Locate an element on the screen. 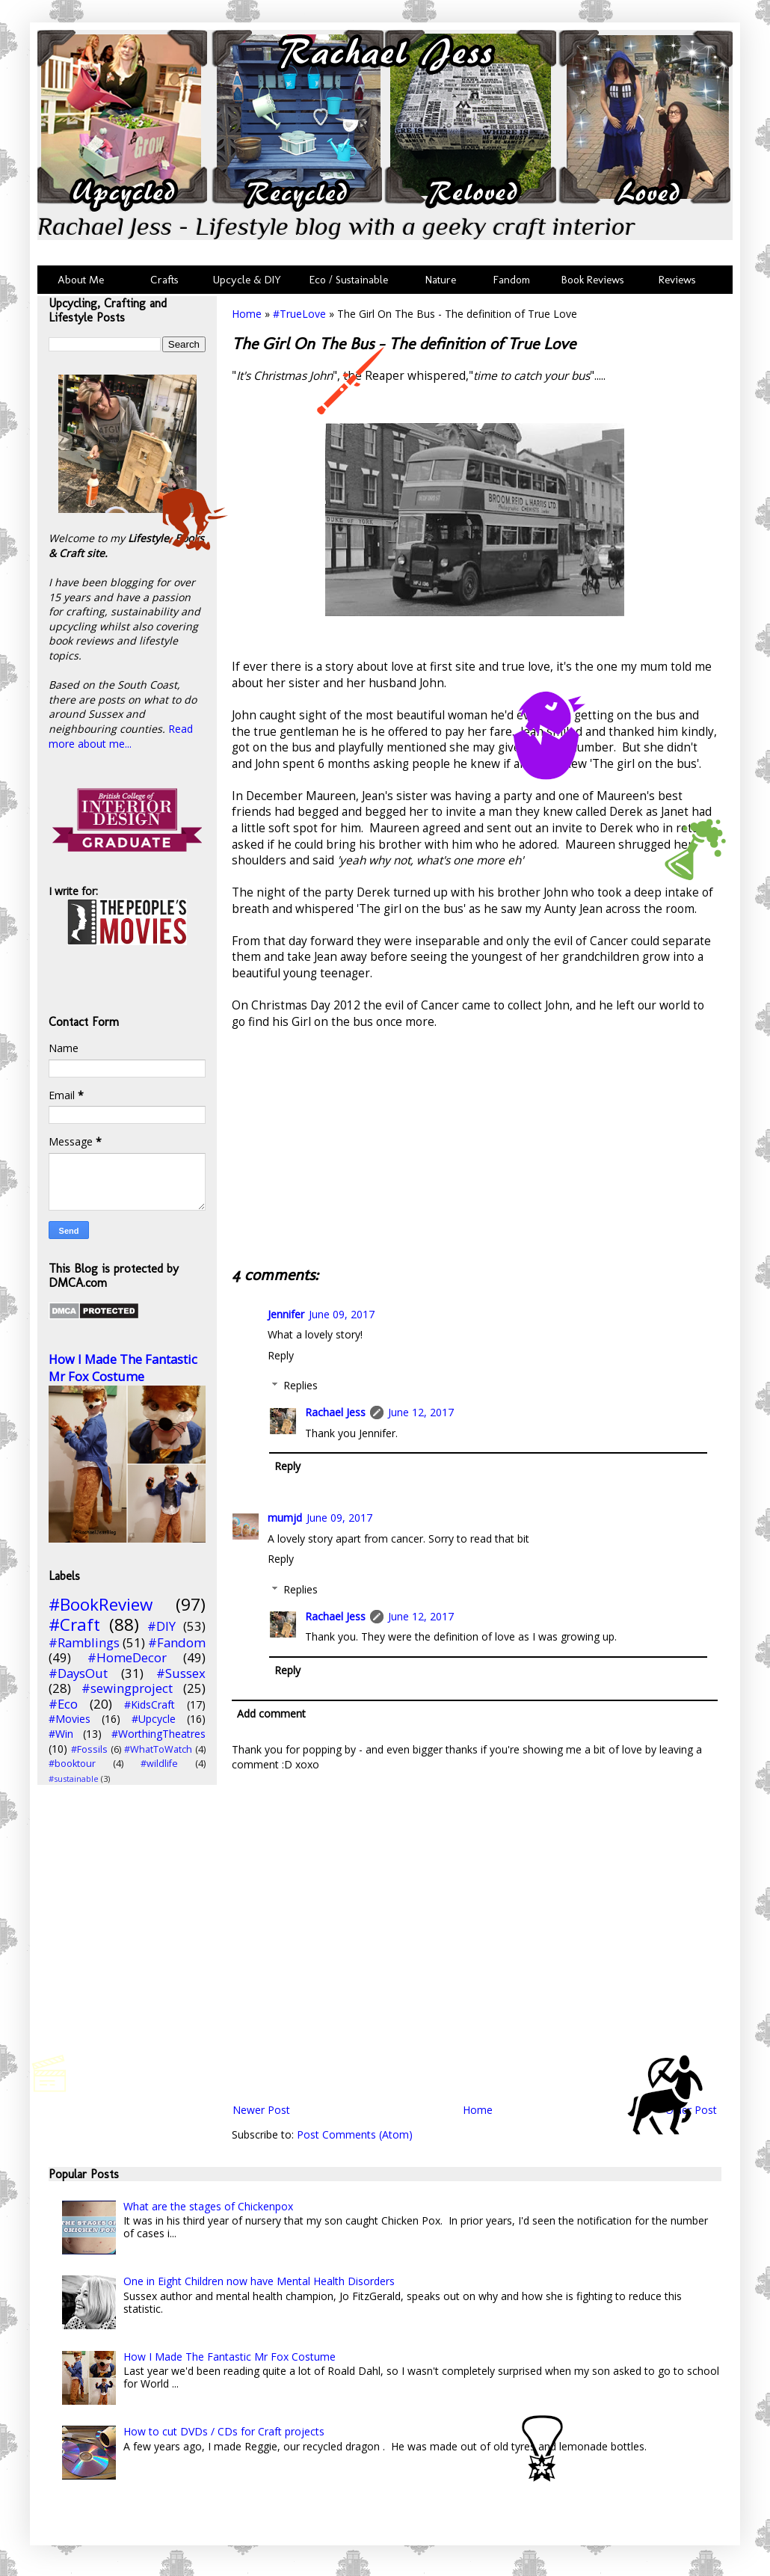 This screenshot has height=2576, width=770. indicates new user or beginner status is located at coordinates (546, 734).